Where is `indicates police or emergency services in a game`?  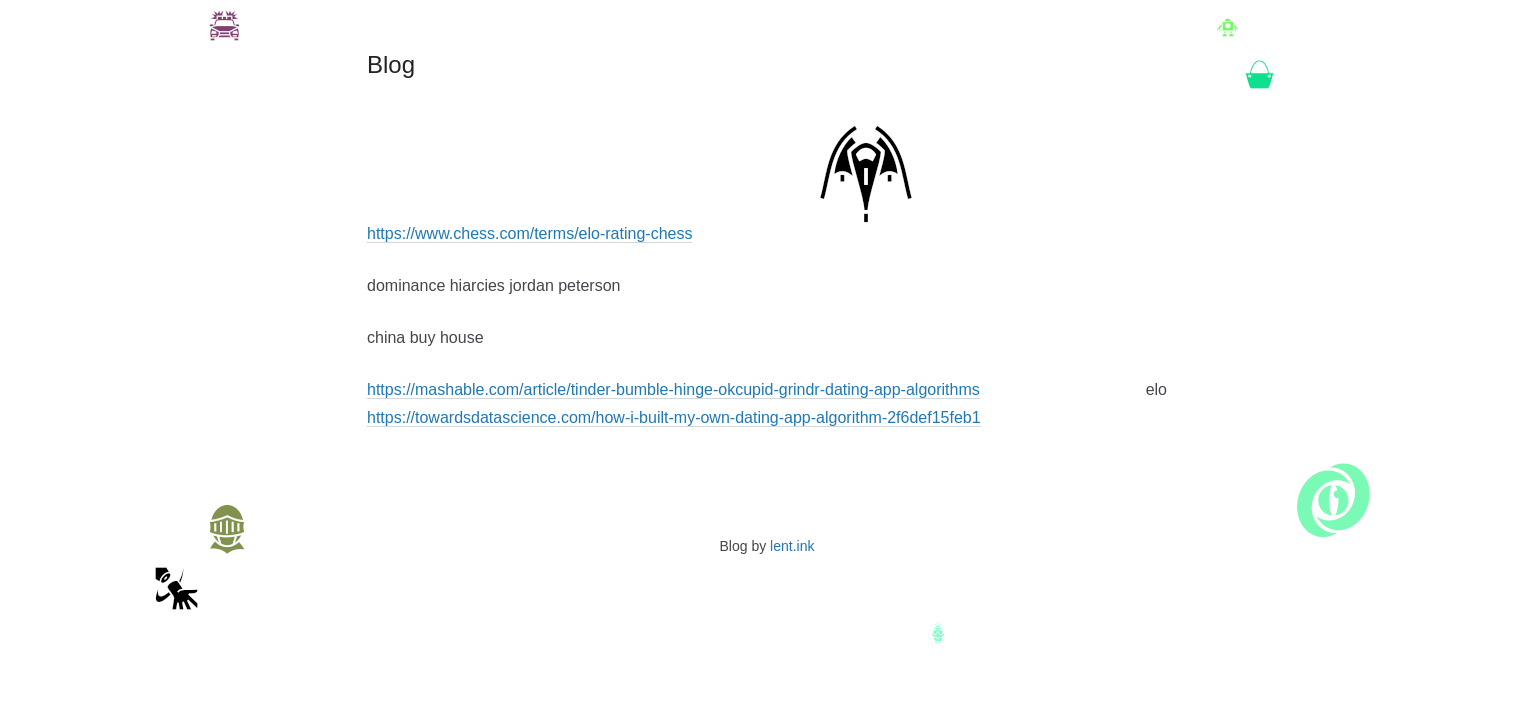
indicates police or emergency services in a game is located at coordinates (224, 25).